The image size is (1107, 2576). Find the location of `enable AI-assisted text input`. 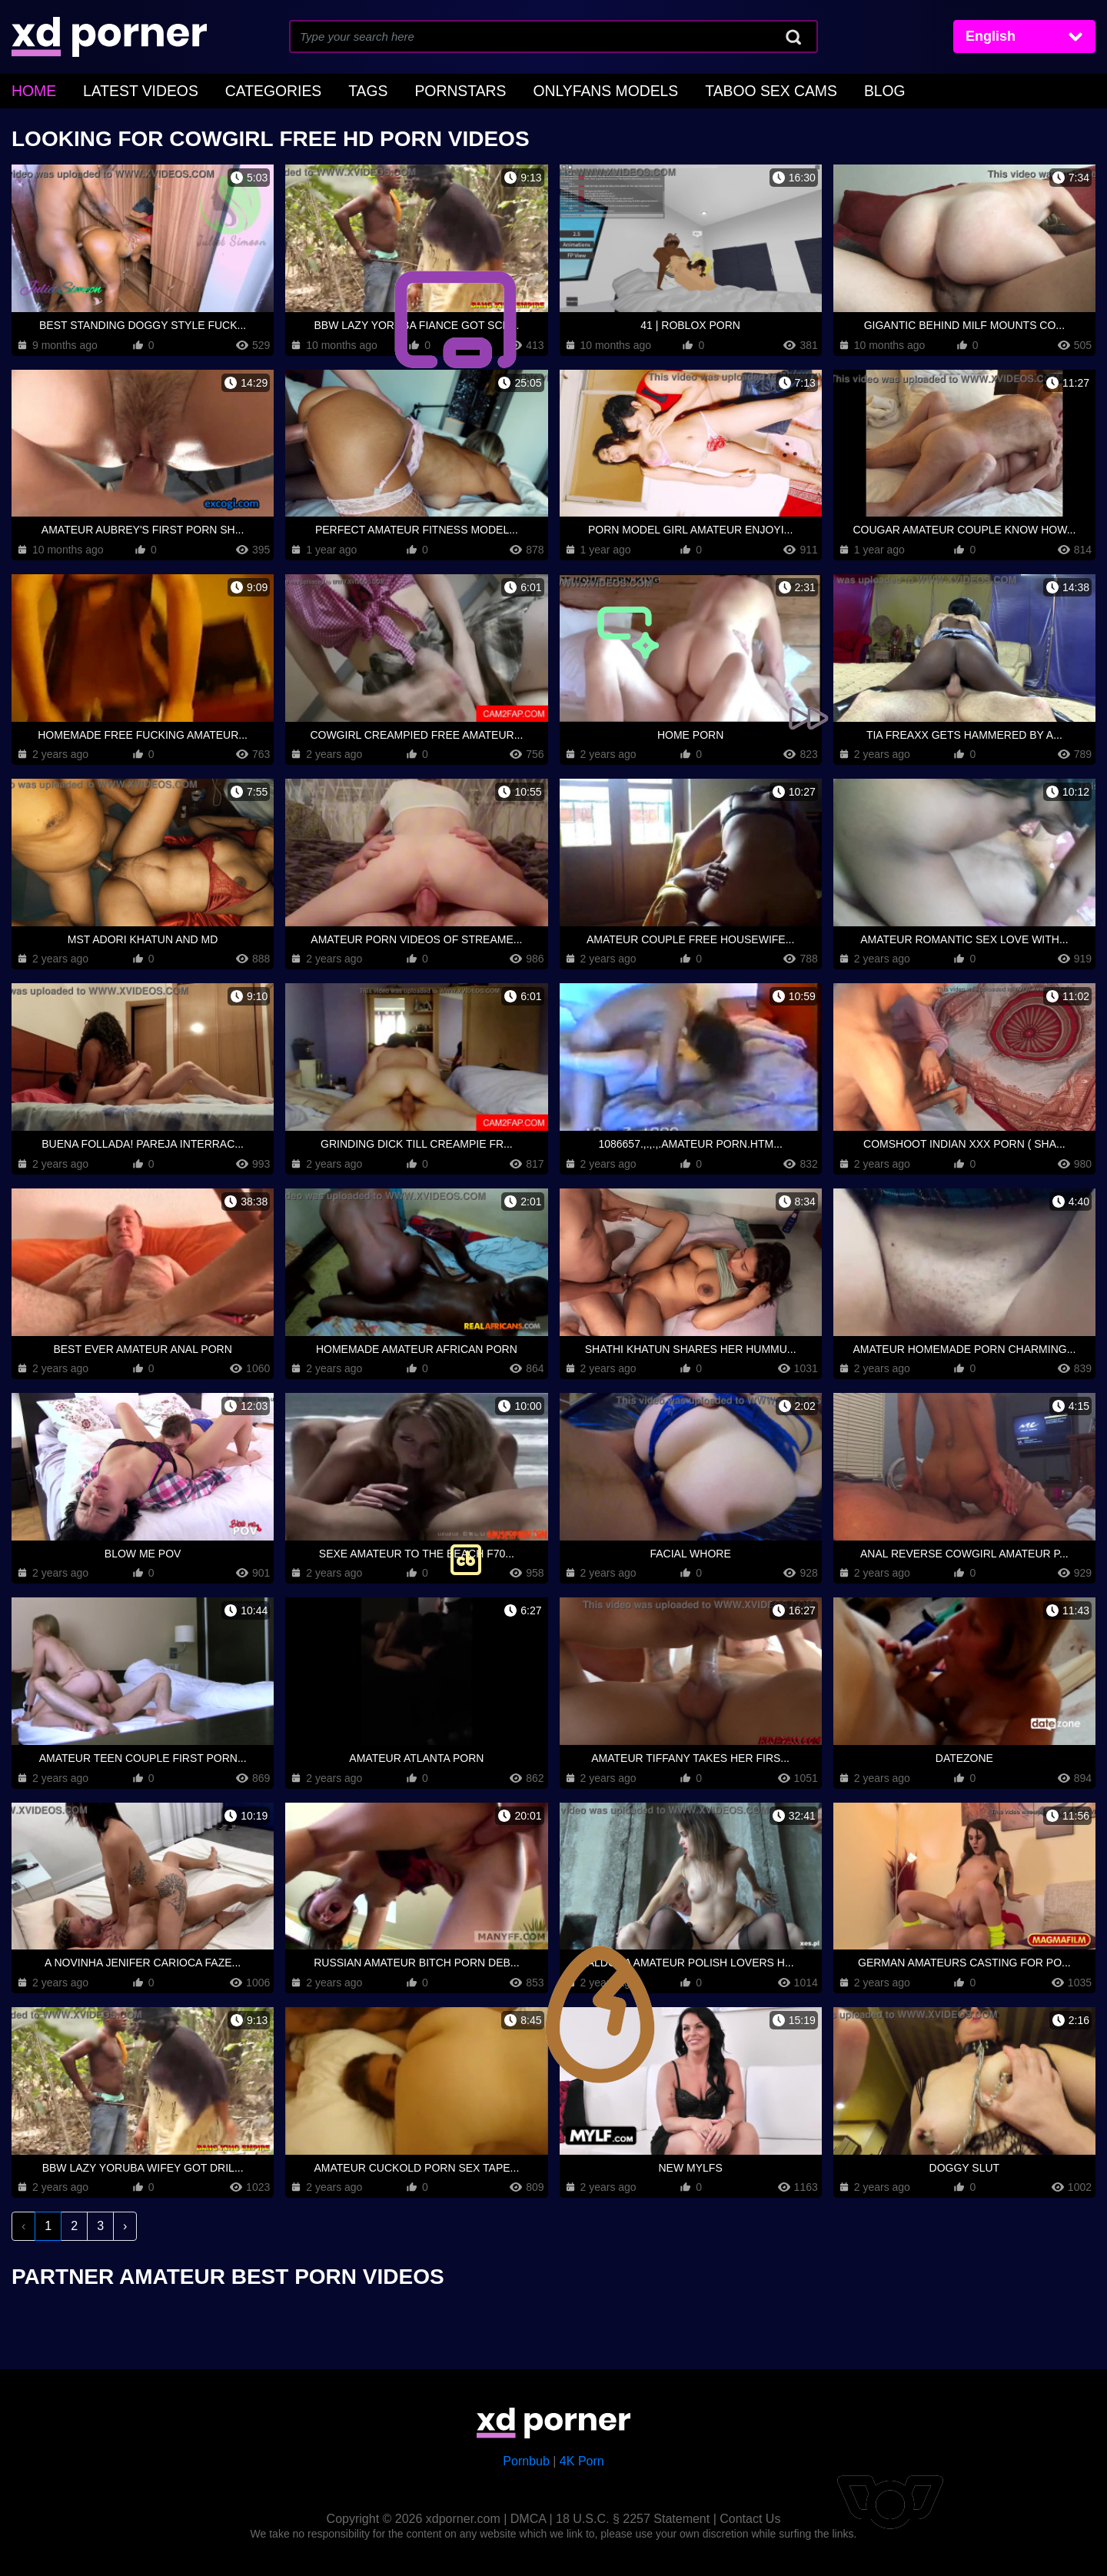

enable AI-assisted text input is located at coordinates (624, 624).